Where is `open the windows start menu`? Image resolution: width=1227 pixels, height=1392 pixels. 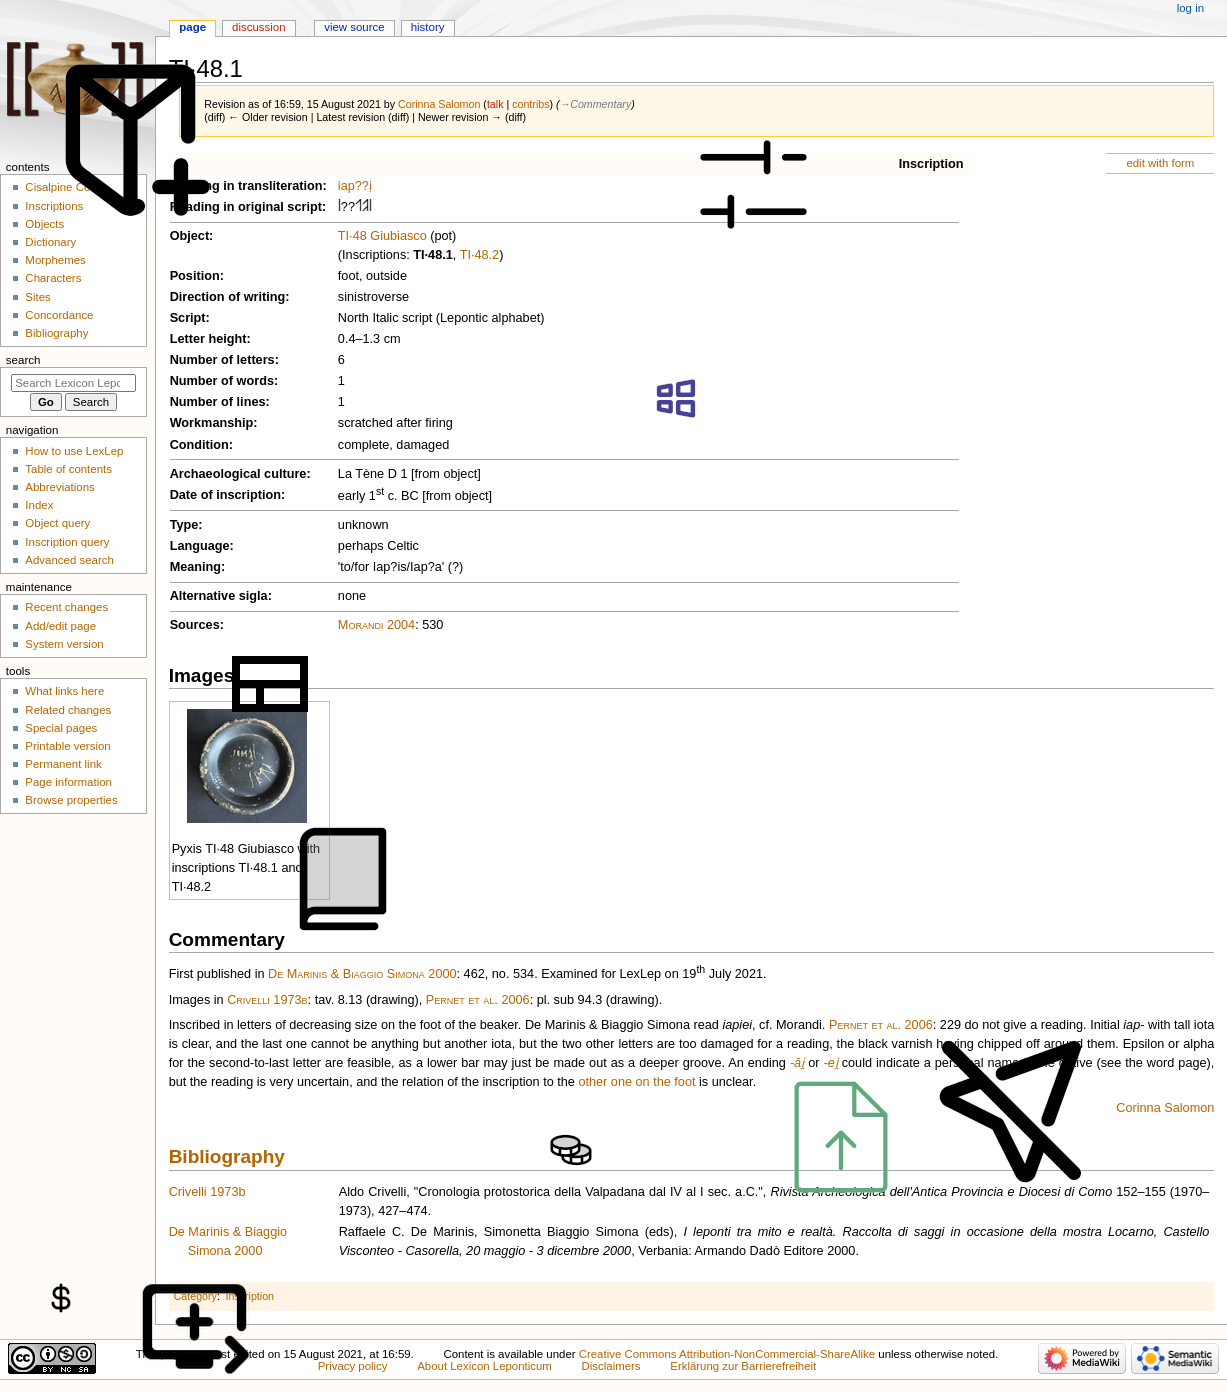
open the windows start menu is located at coordinates (677, 398).